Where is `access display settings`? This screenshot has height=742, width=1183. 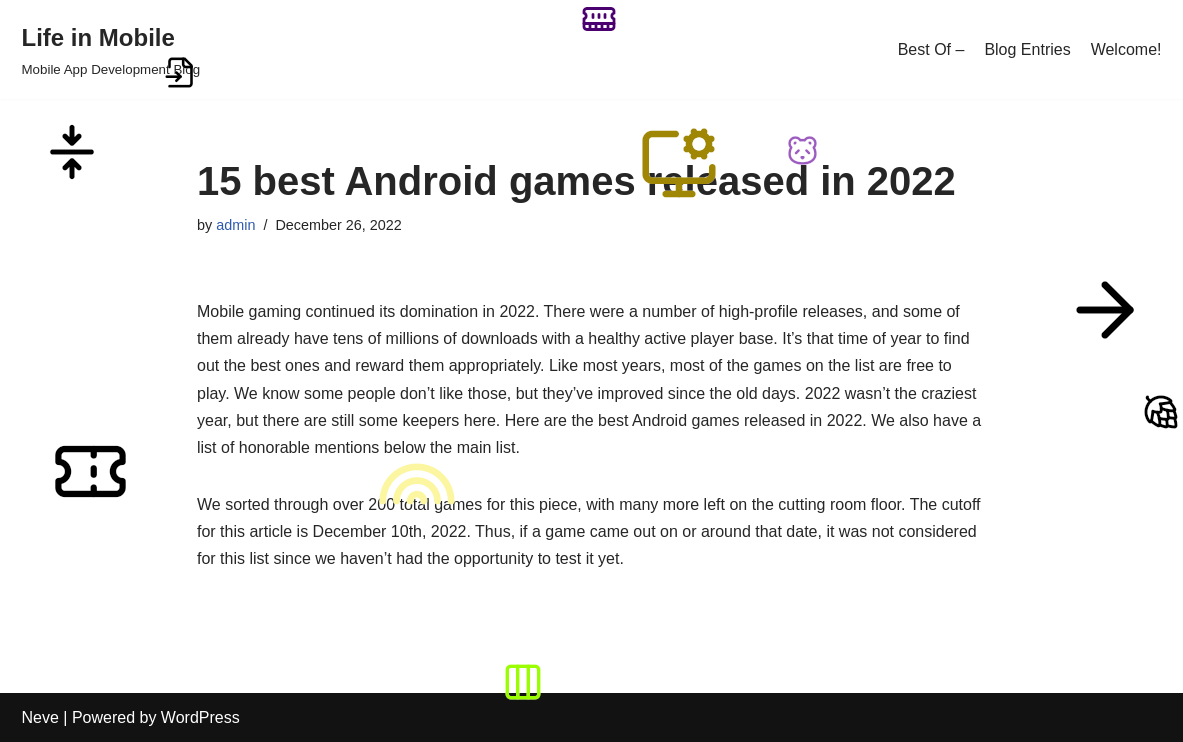
access display settings is located at coordinates (679, 164).